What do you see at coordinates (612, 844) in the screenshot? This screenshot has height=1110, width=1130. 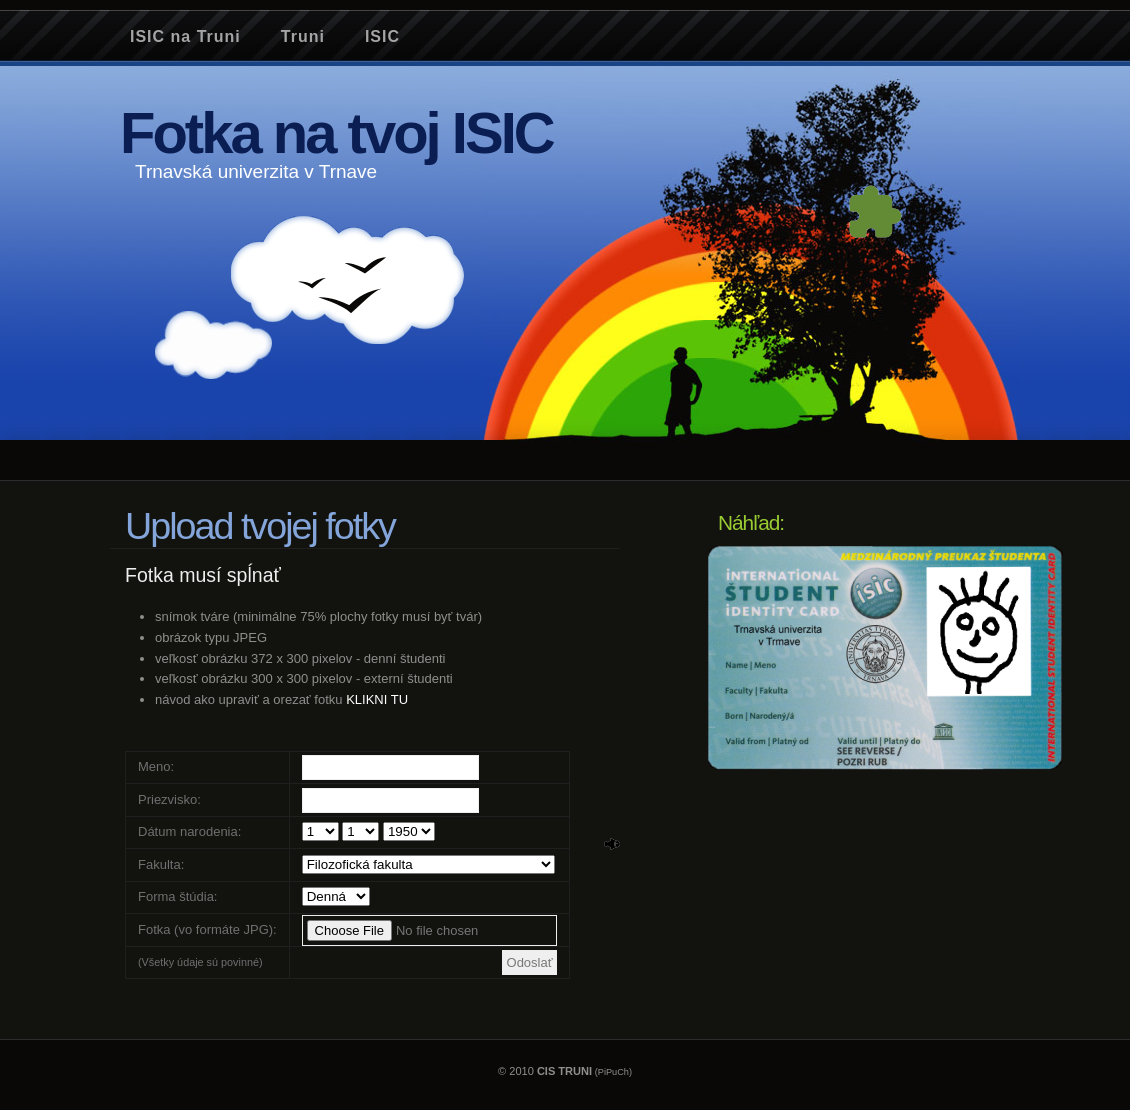 I see `access aquarium or fish-related features` at bounding box center [612, 844].